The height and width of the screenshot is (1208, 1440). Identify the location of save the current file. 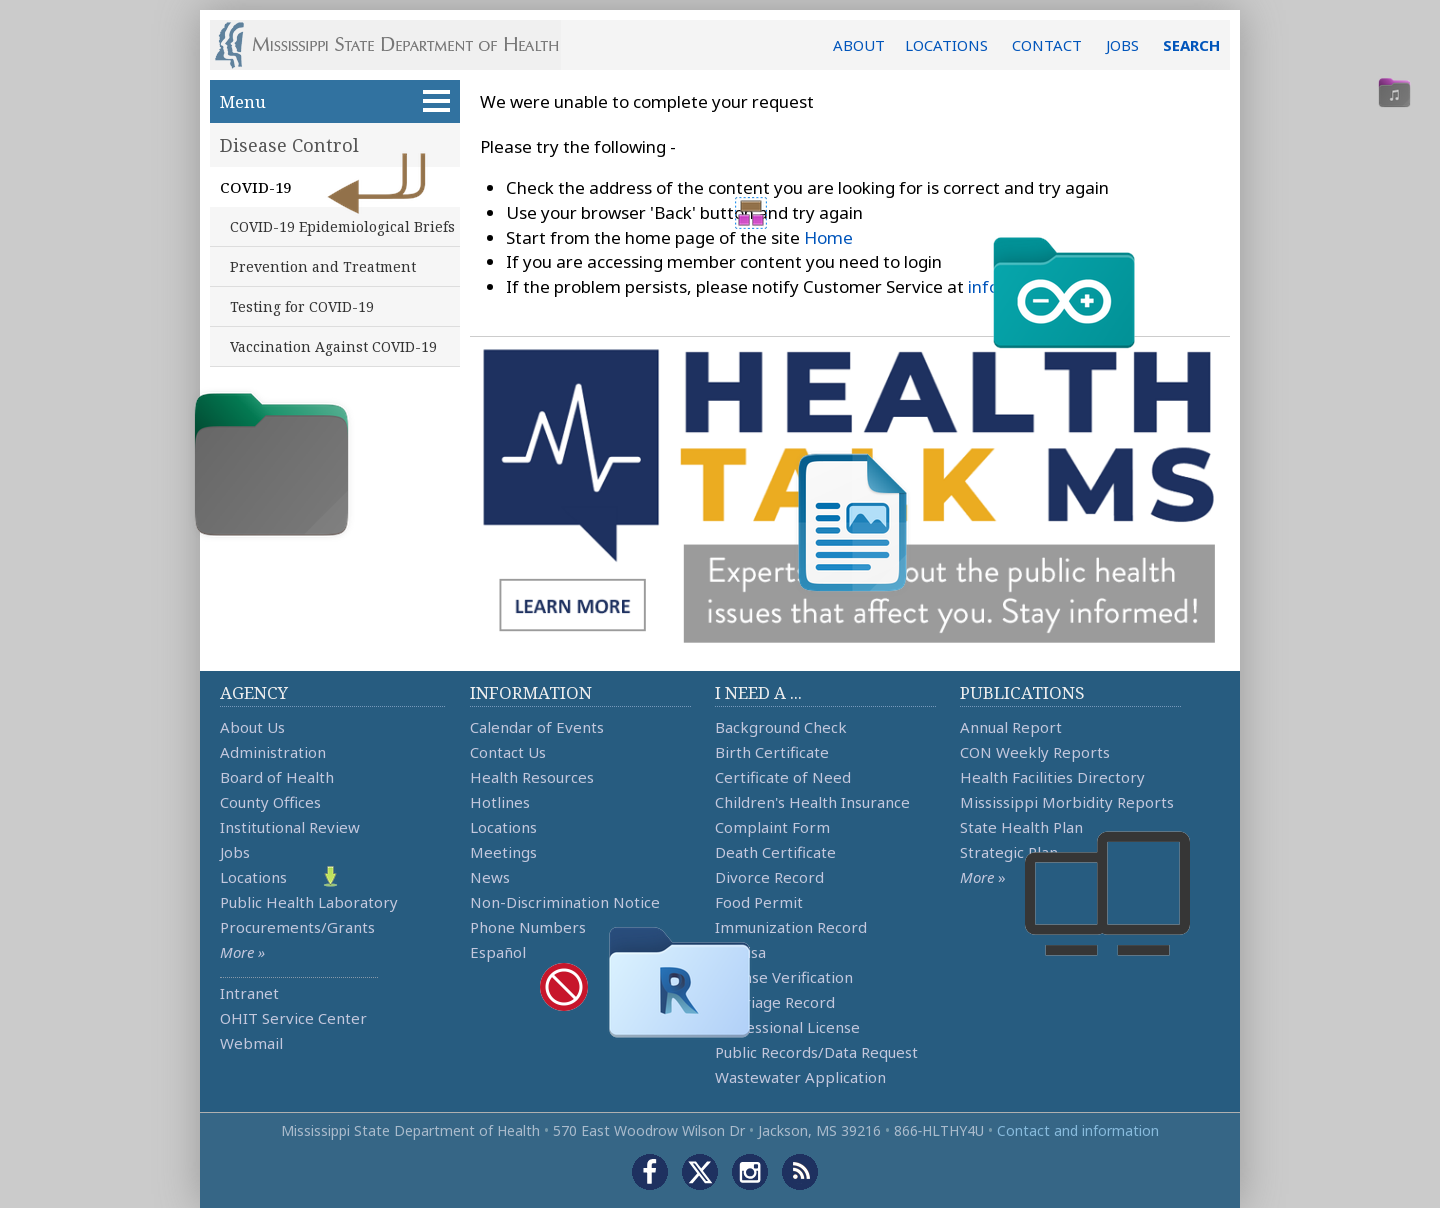
(330, 876).